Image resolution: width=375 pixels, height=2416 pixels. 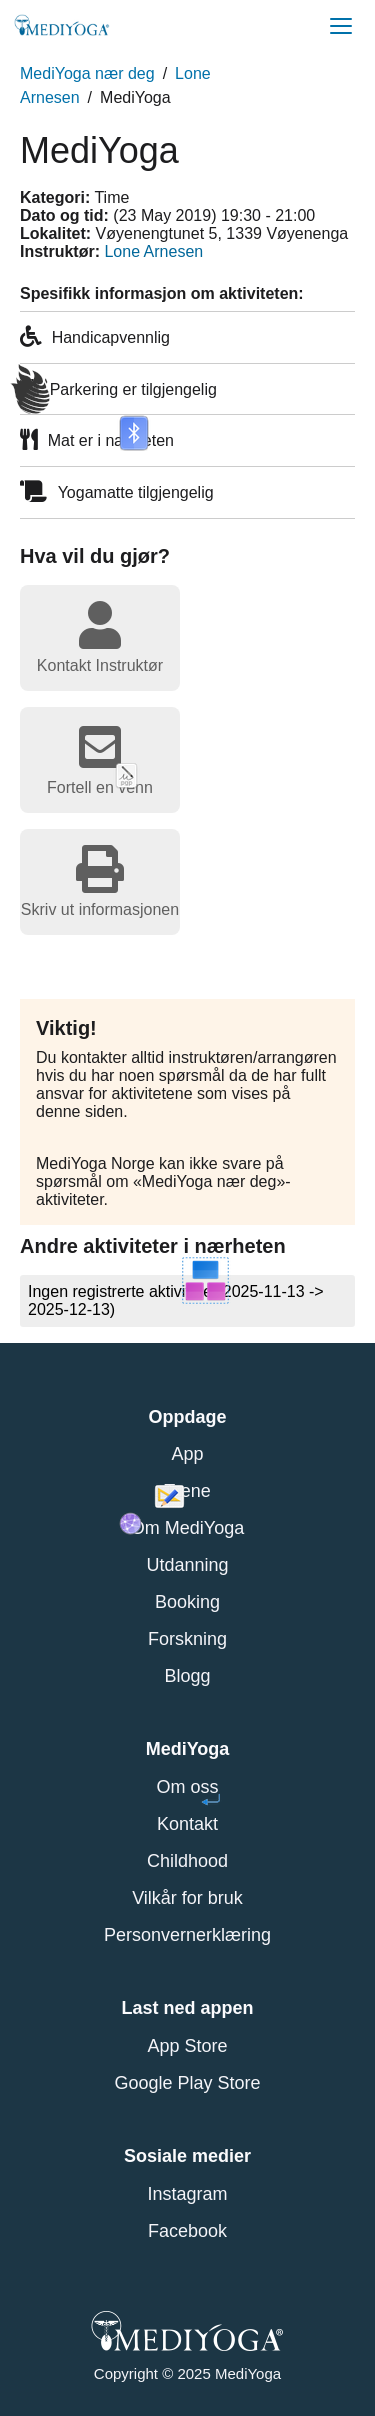 What do you see at coordinates (210, 1799) in the screenshot?
I see `reply to an email message` at bounding box center [210, 1799].